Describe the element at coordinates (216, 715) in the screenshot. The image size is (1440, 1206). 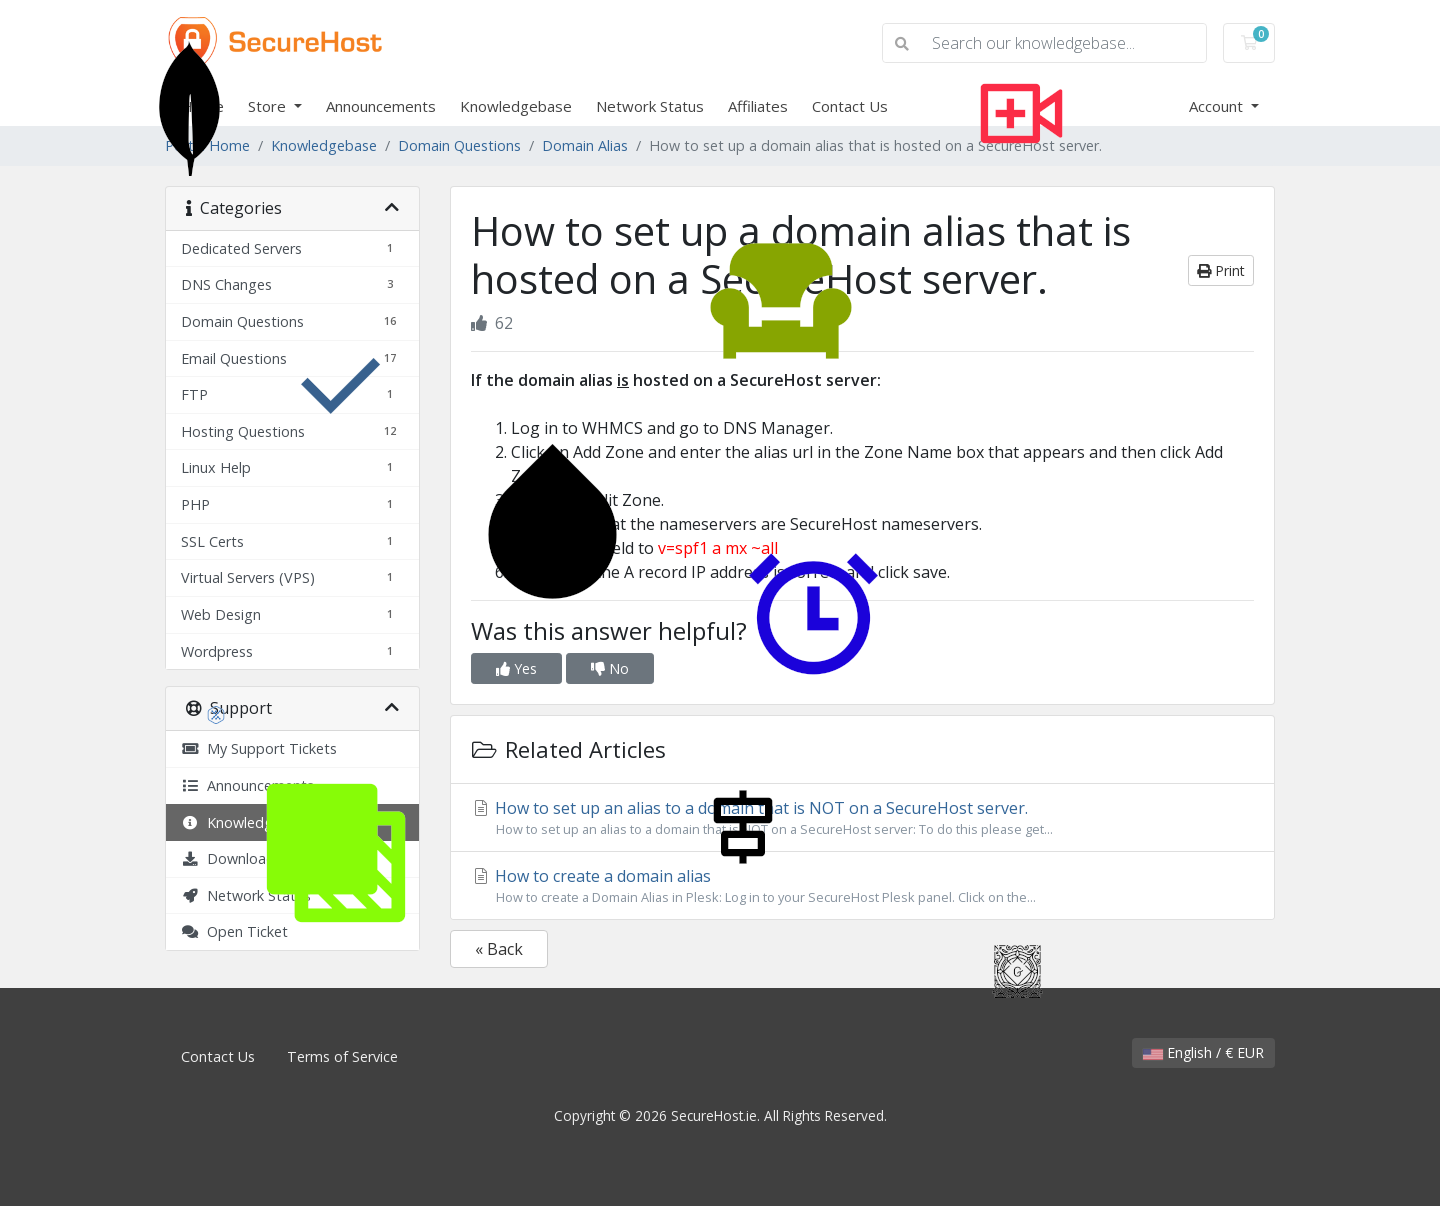
I see `open localxpose tunnel service` at that location.